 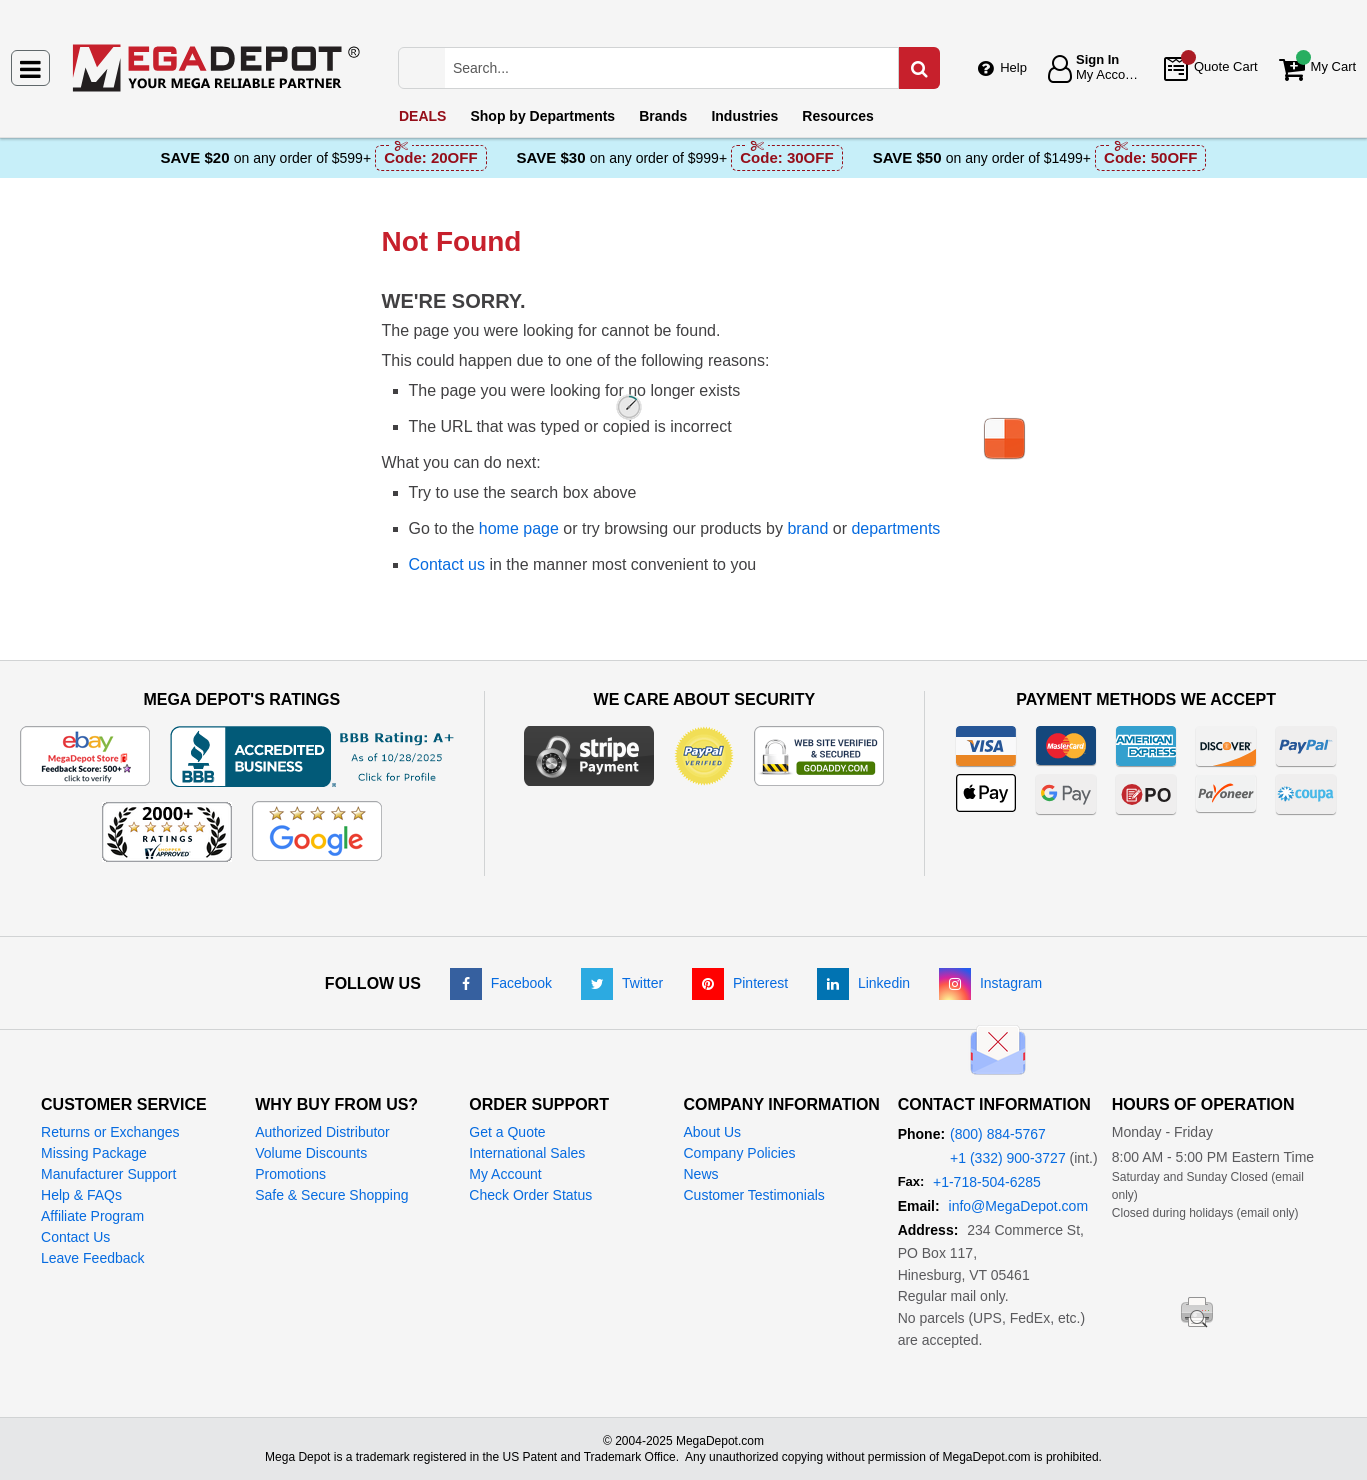 What do you see at coordinates (1004, 438) in the screenshot?
I see `switch to the top-left workspace` at bounding box center [1004, 438].